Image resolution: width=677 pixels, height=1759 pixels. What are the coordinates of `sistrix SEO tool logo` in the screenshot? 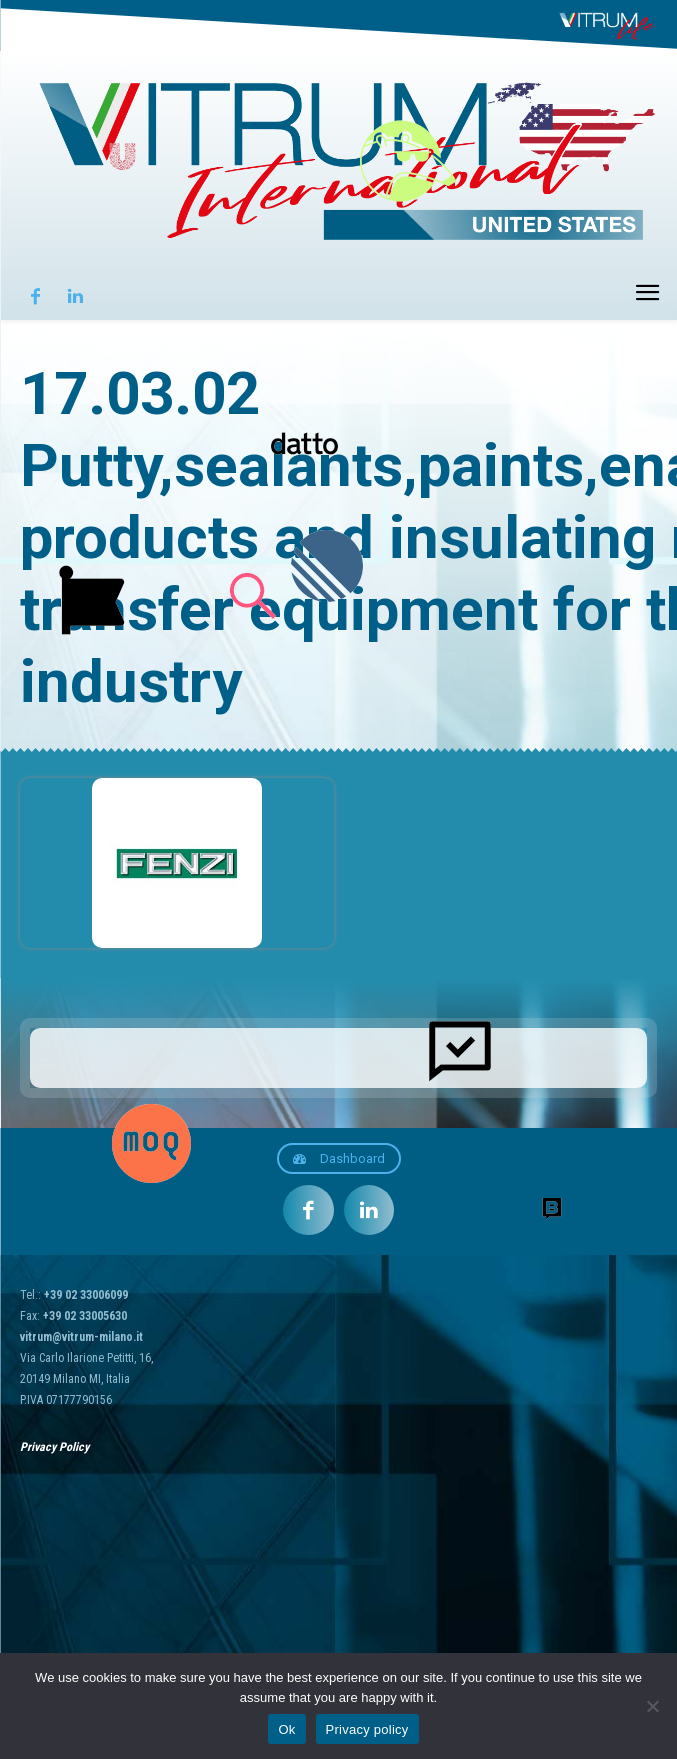 It's located at (253, 596).